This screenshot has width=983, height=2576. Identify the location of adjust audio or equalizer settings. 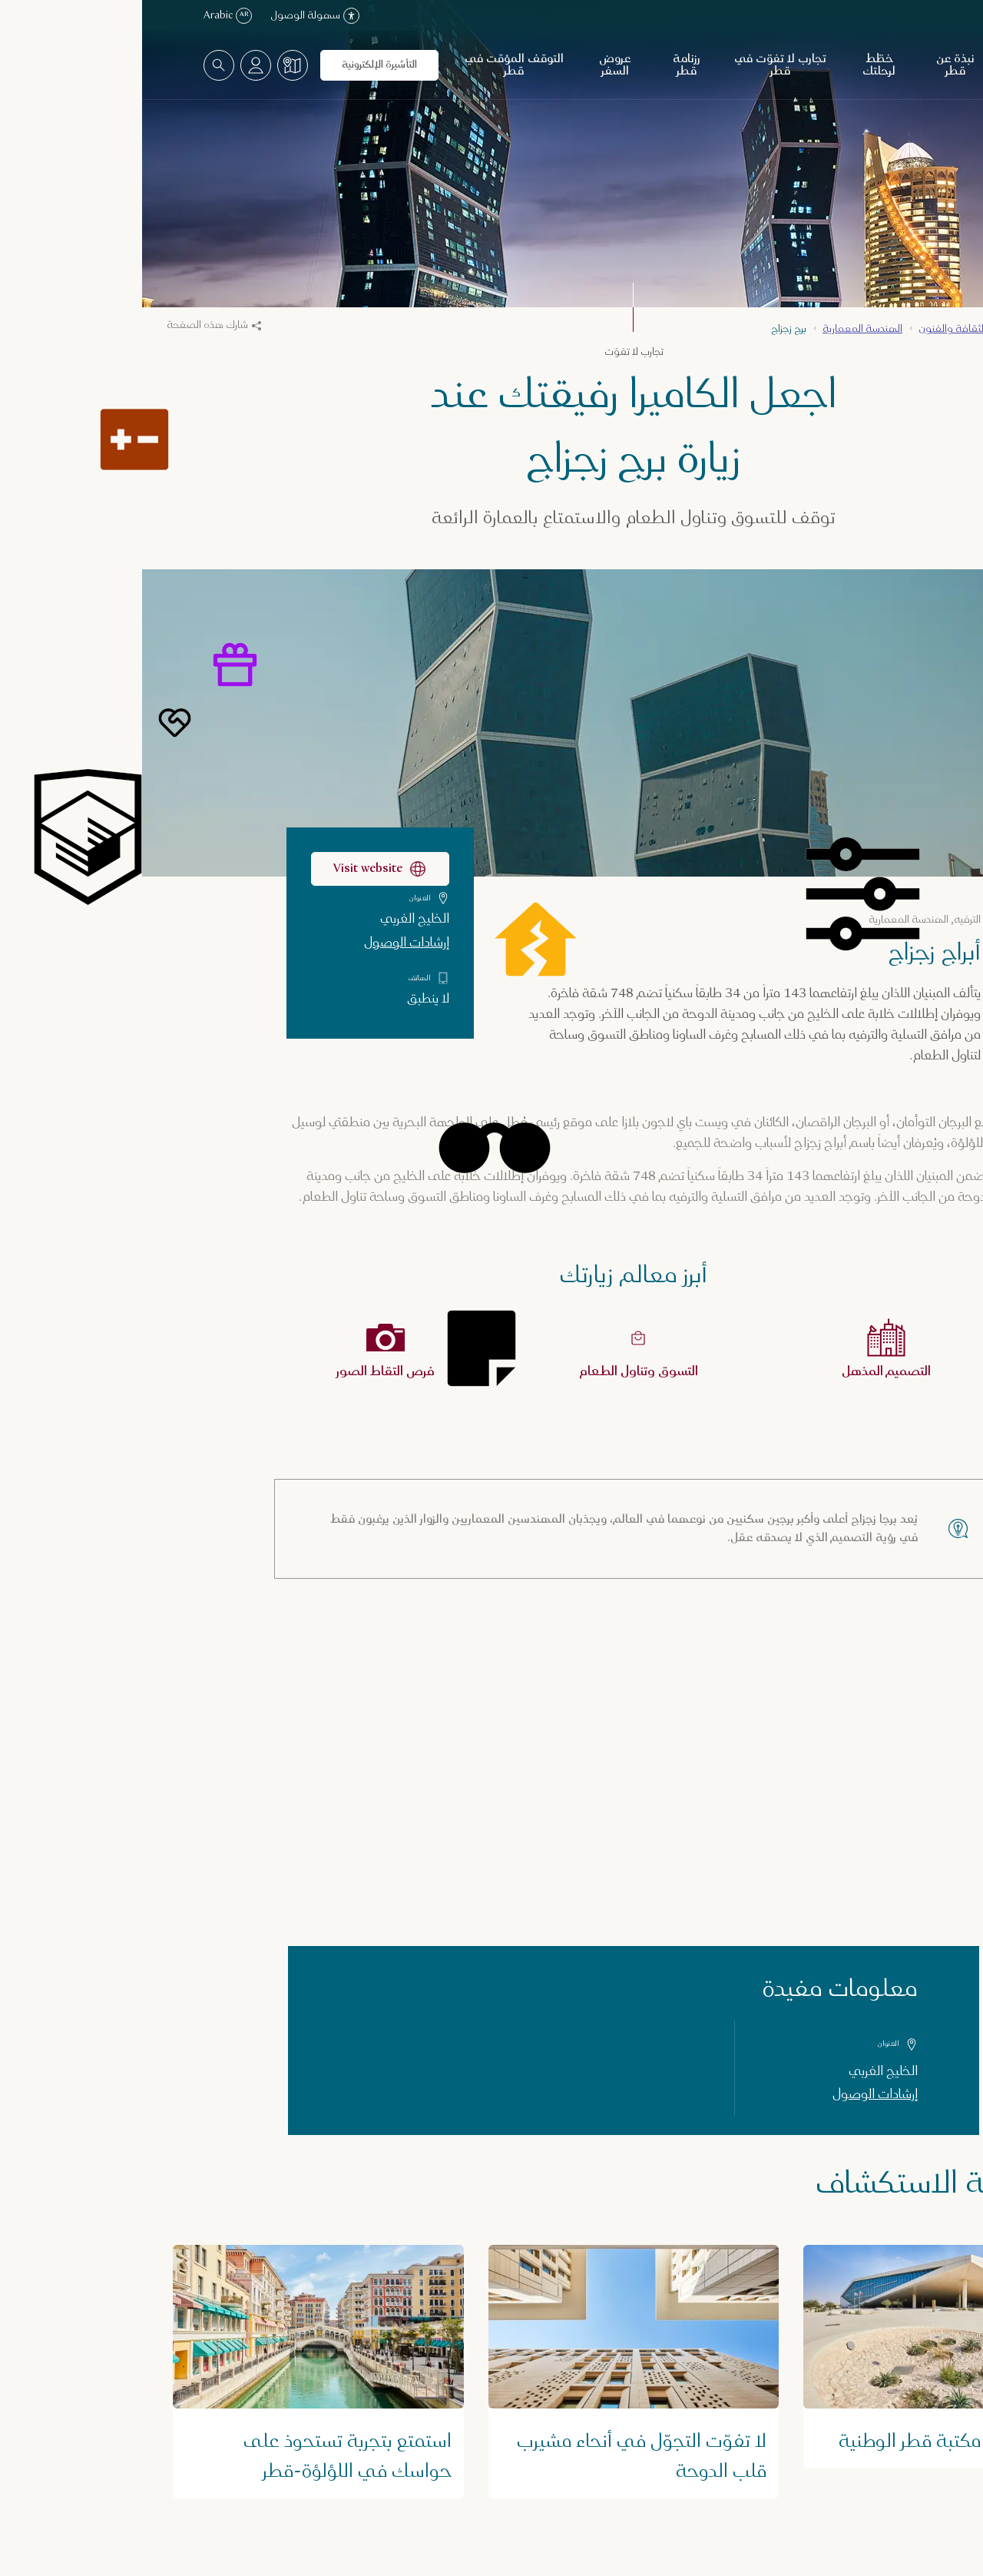
(862, 893).